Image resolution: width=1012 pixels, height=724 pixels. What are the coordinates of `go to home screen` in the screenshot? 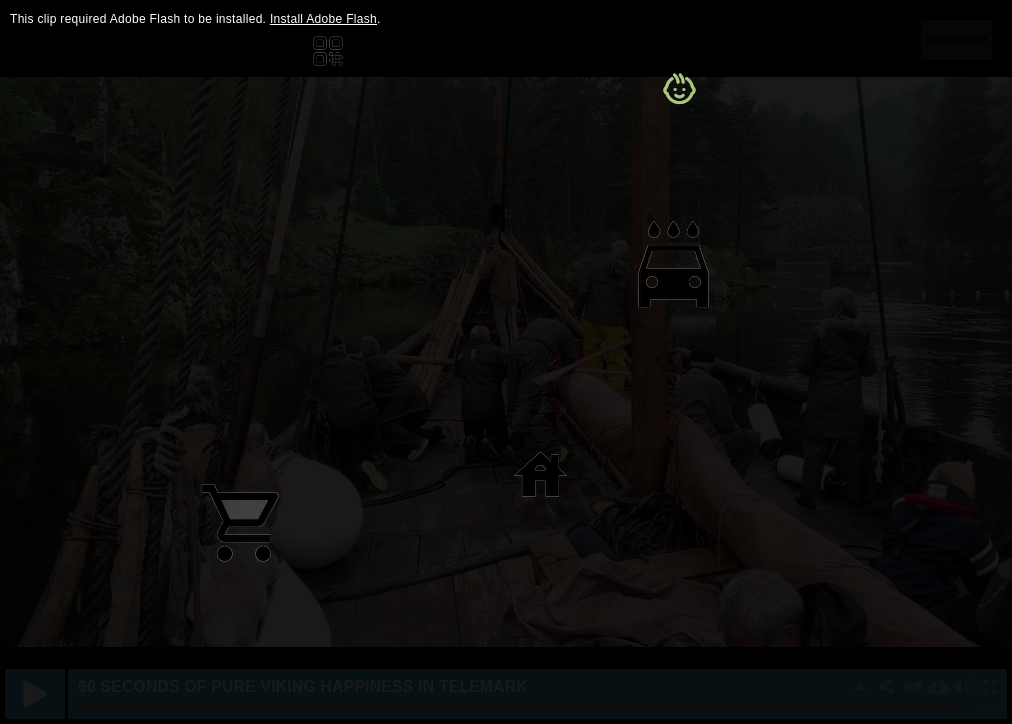 It's located at (540, 475).